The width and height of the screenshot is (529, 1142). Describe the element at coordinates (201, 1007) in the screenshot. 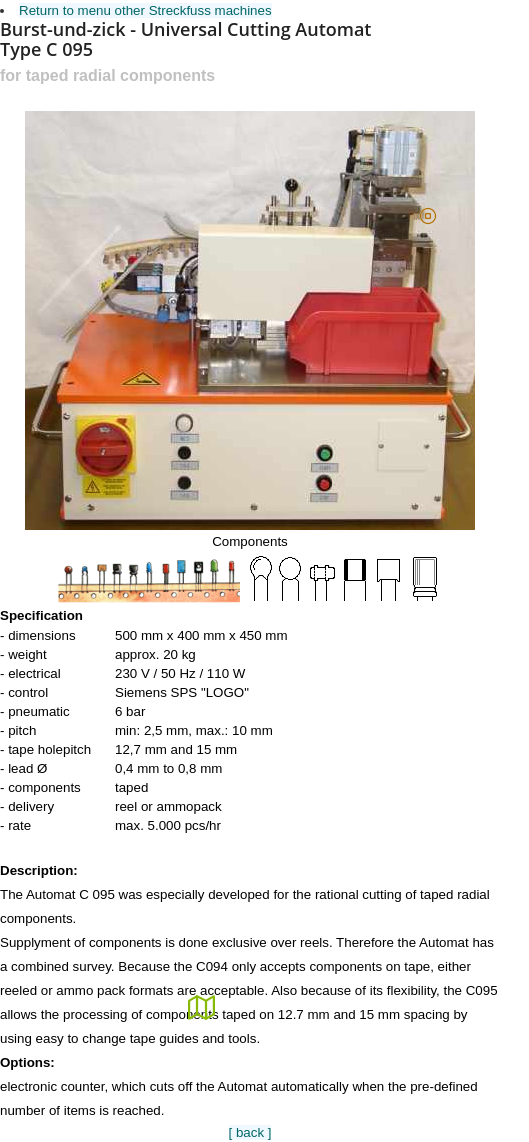

I see `view map or navigation` at that location.